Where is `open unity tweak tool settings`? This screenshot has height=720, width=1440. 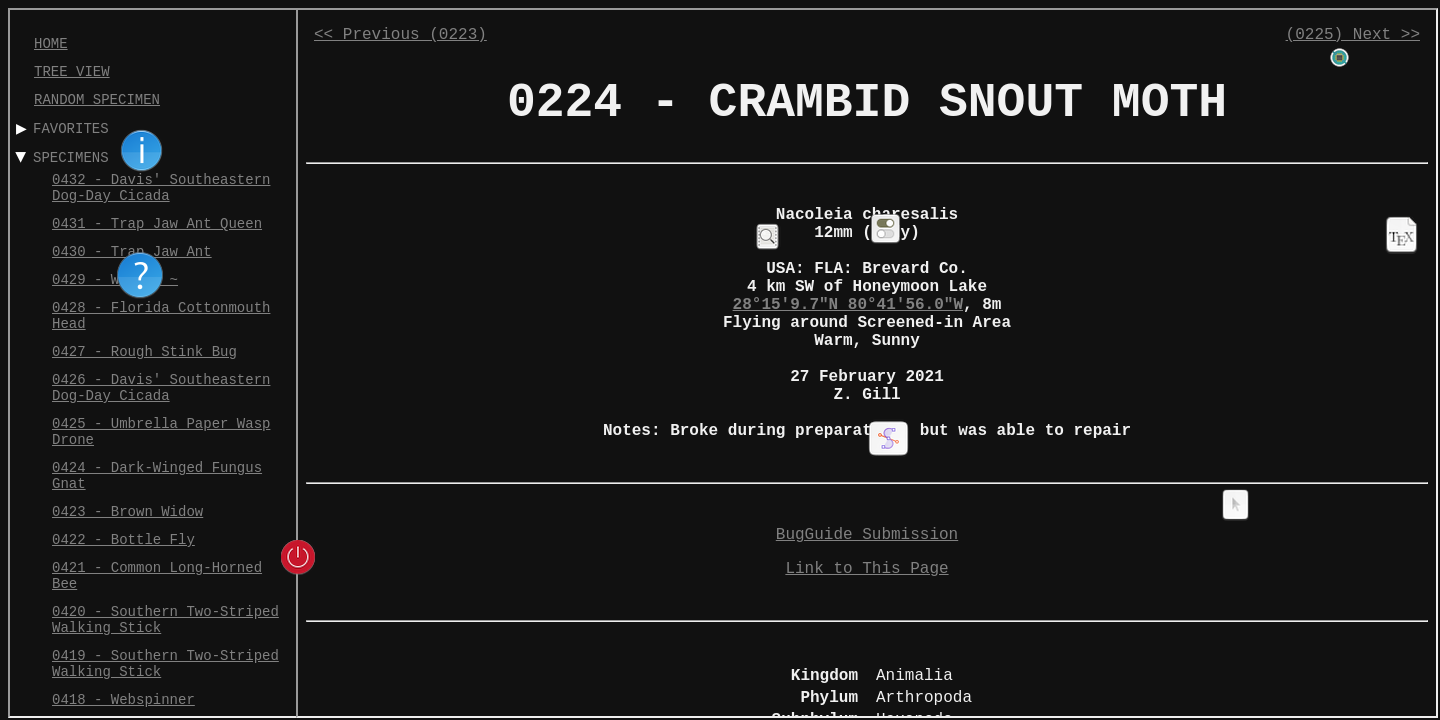 open unity tweak tool settings is located at coordinates (885, 228).